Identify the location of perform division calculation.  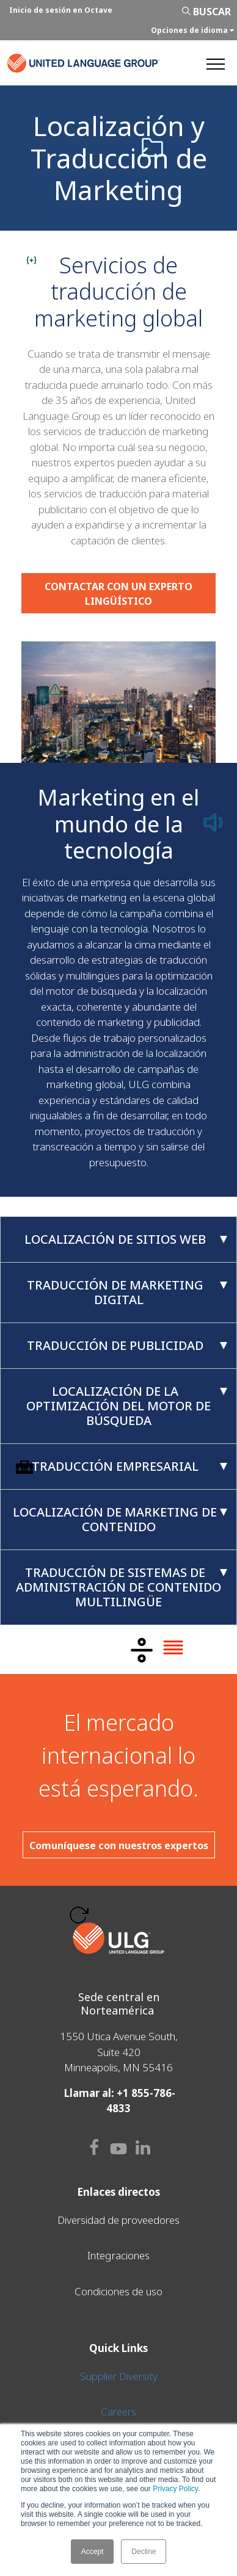
(142, 1650).